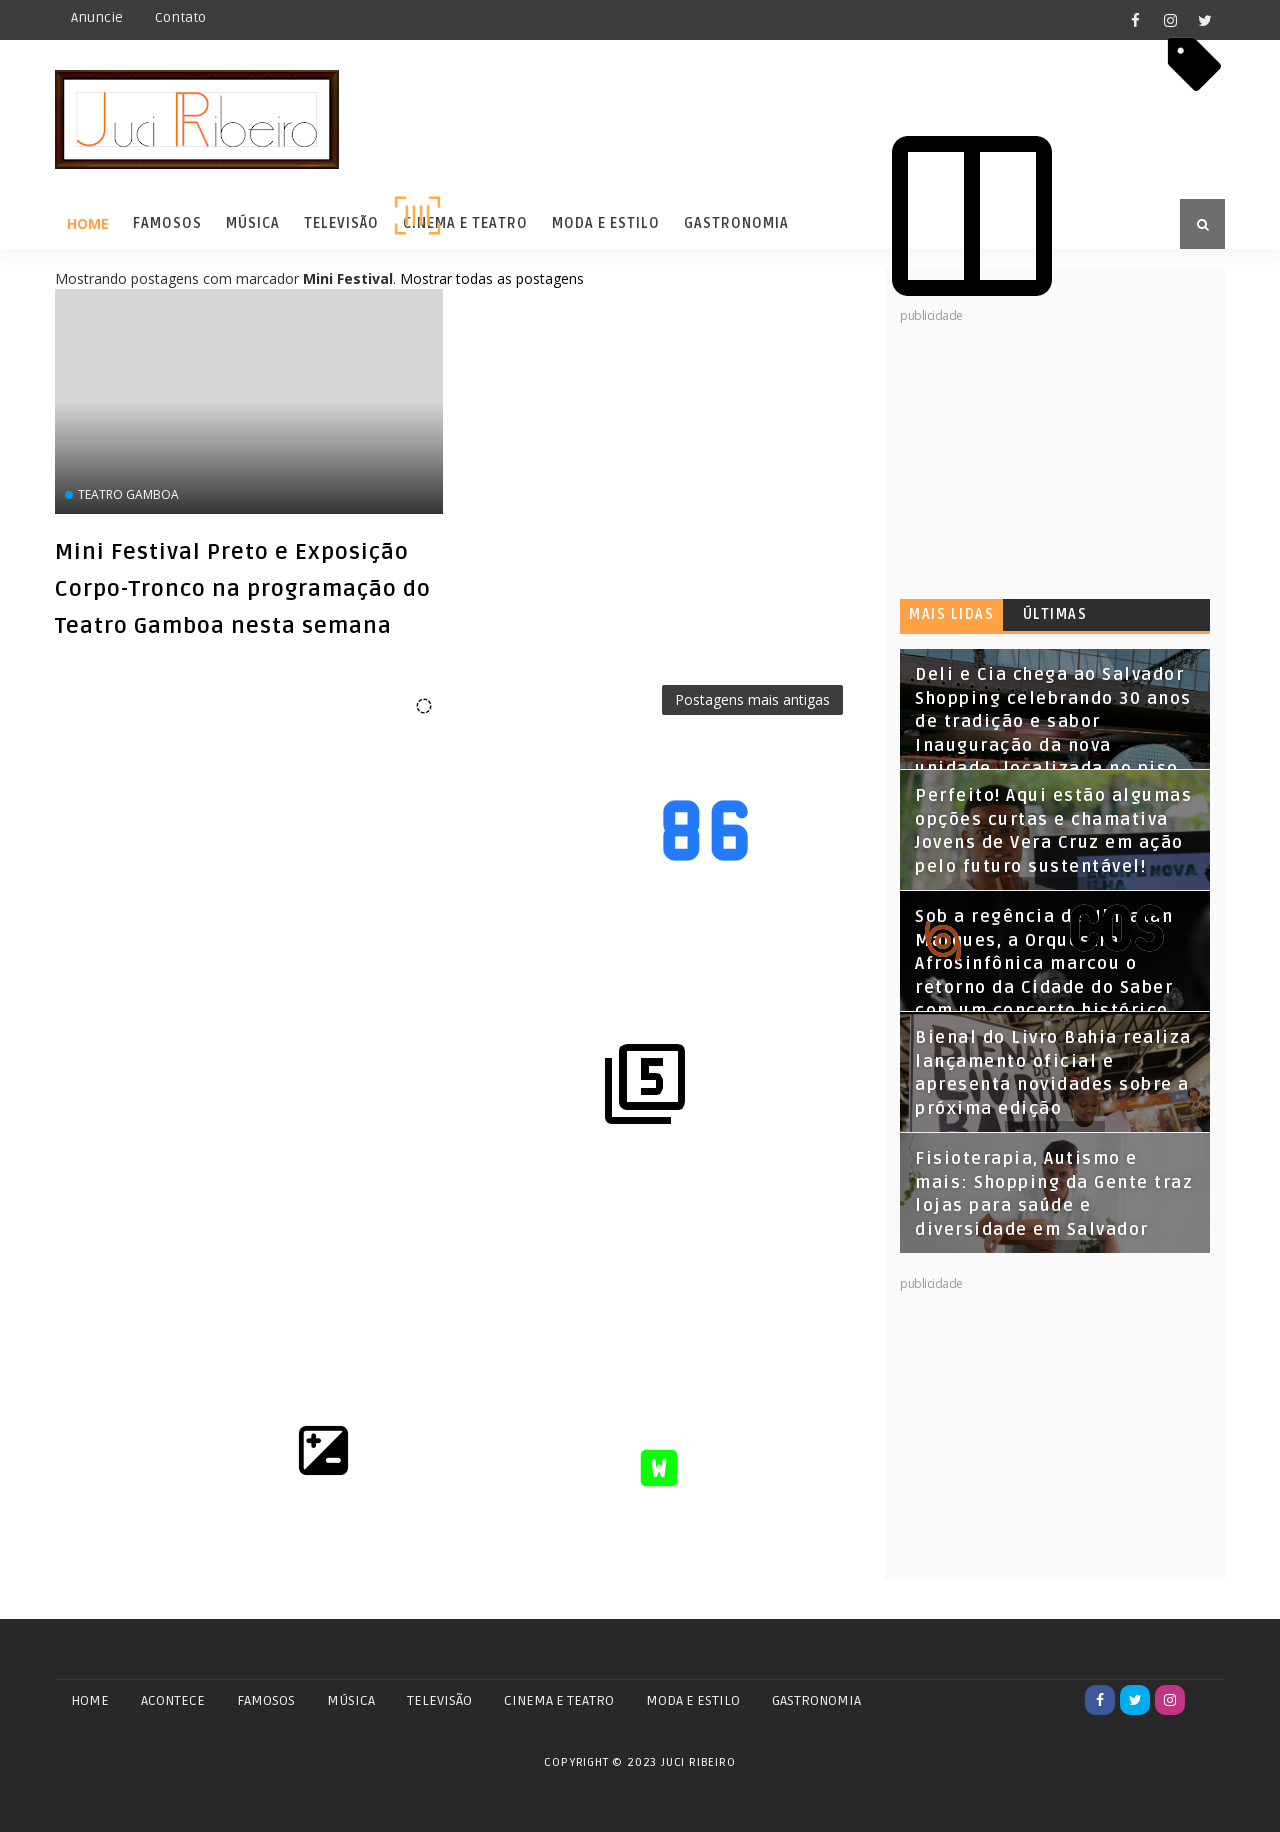  I want to click on access cosine function in calculator, so click(1117, 928).